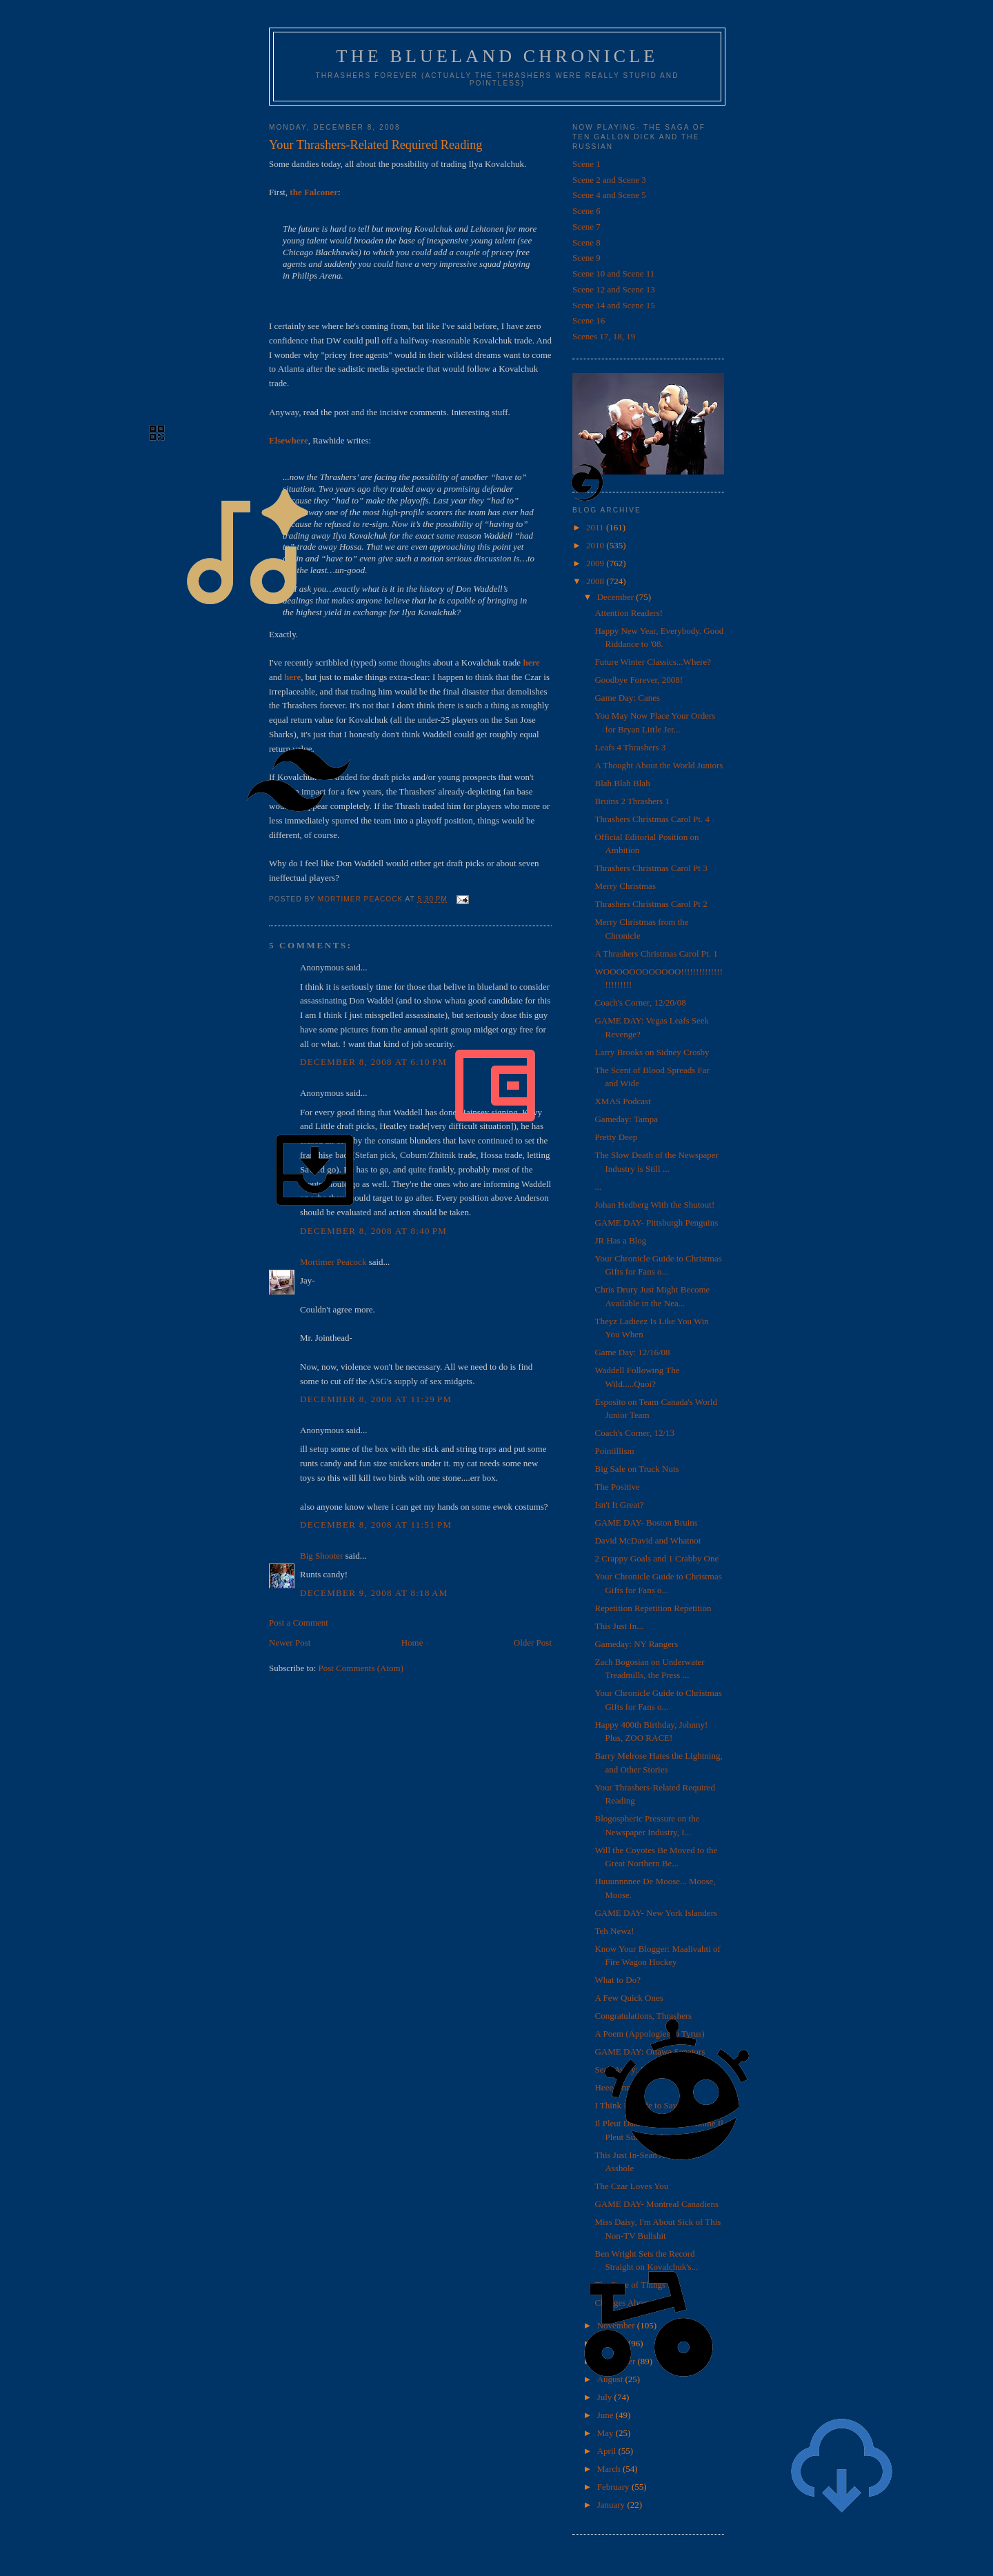  I want to click on import files or data into the application, so click(314, 1170).